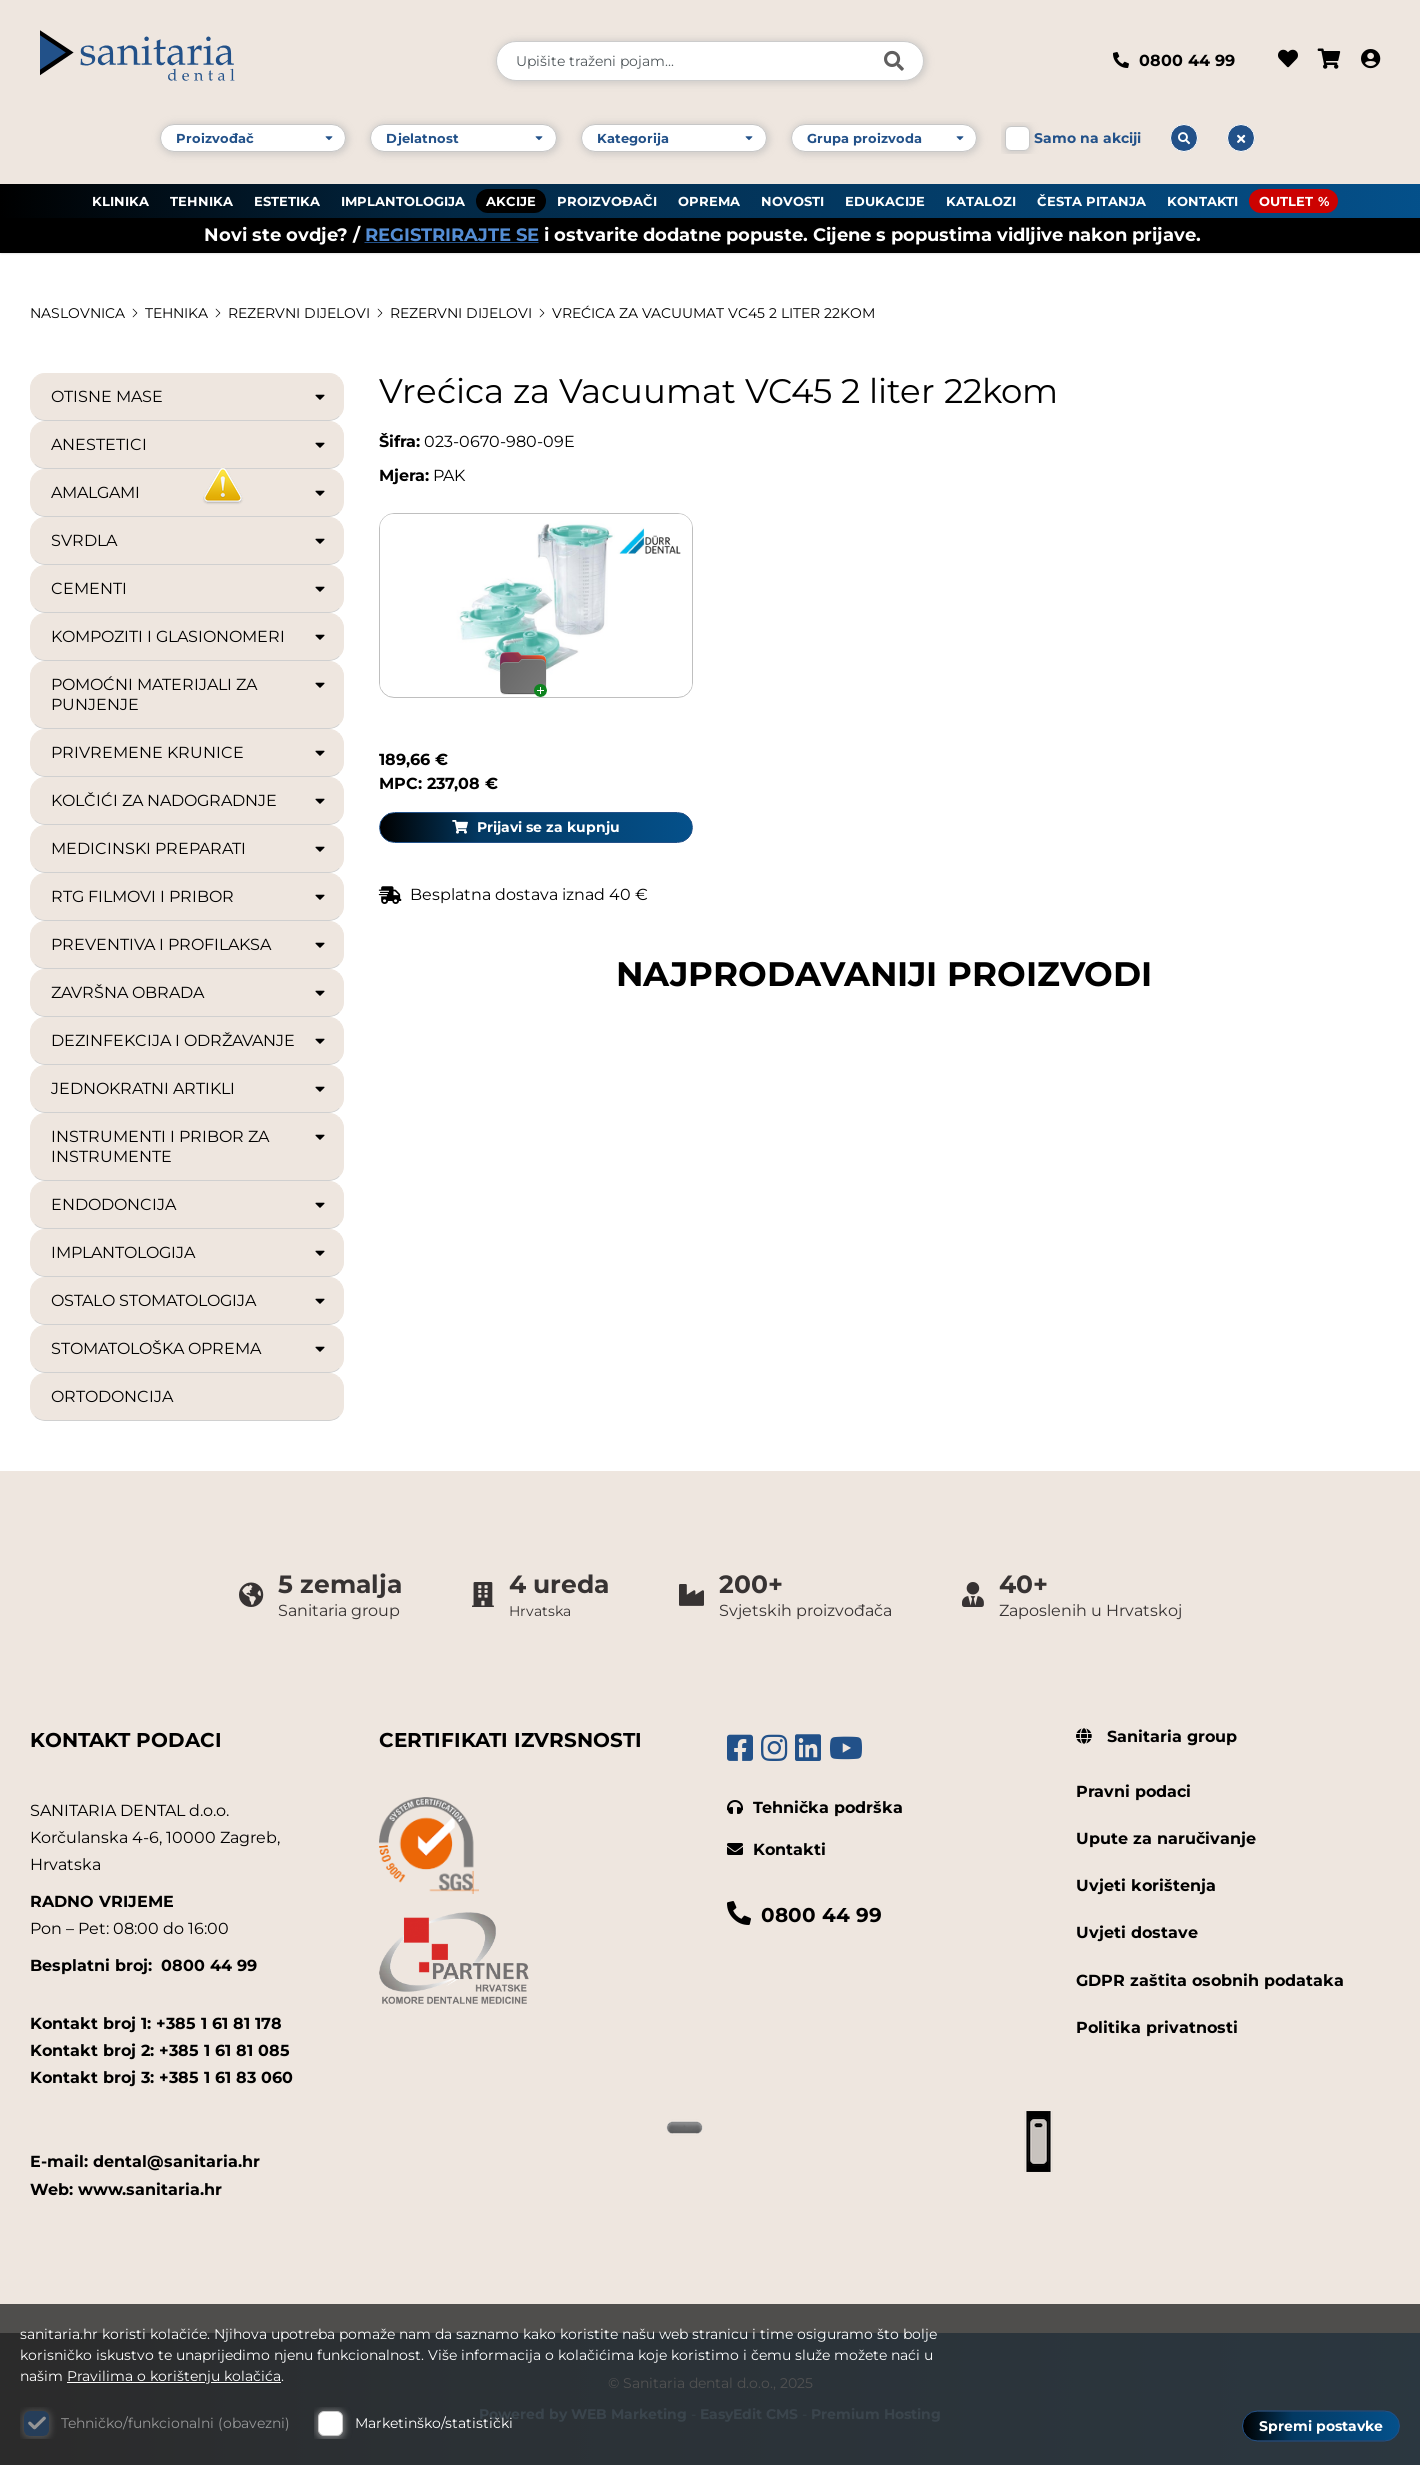 The image size is (1420, 2465). I want to click on indicates a warning or caution state, so click(196, 518).